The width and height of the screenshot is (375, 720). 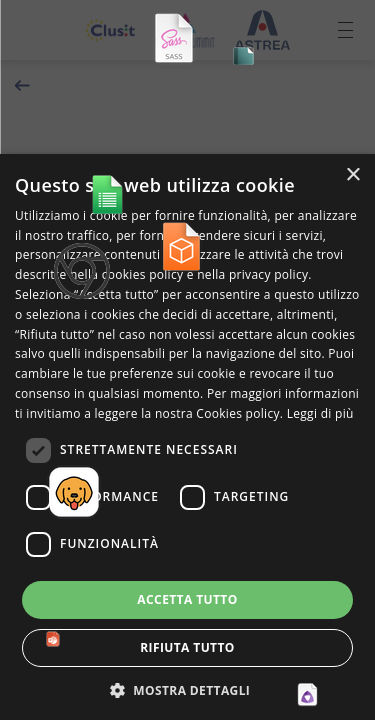 I want to click on a microsoft powerpoint file, so click(x=53, y=639).